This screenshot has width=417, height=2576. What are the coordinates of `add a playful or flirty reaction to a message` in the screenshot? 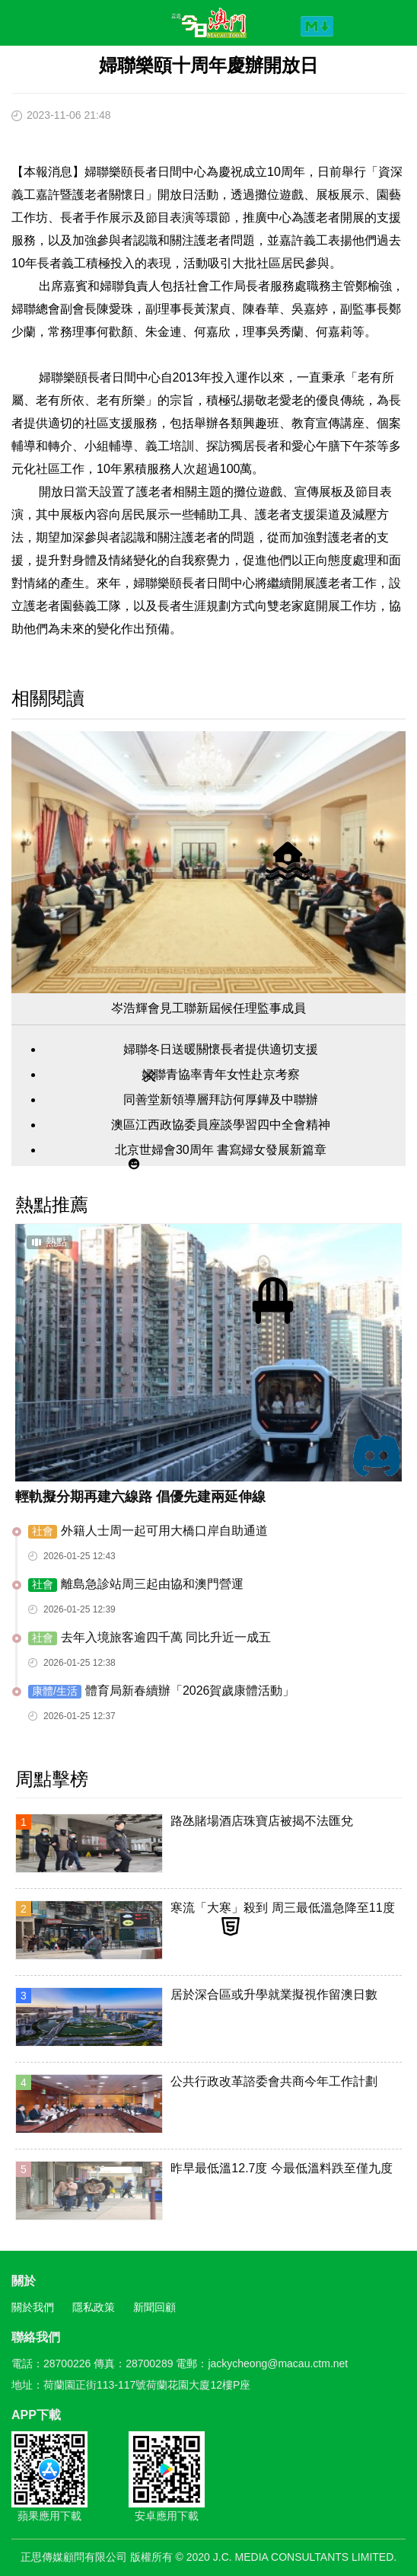 It's located at (134, 1164).